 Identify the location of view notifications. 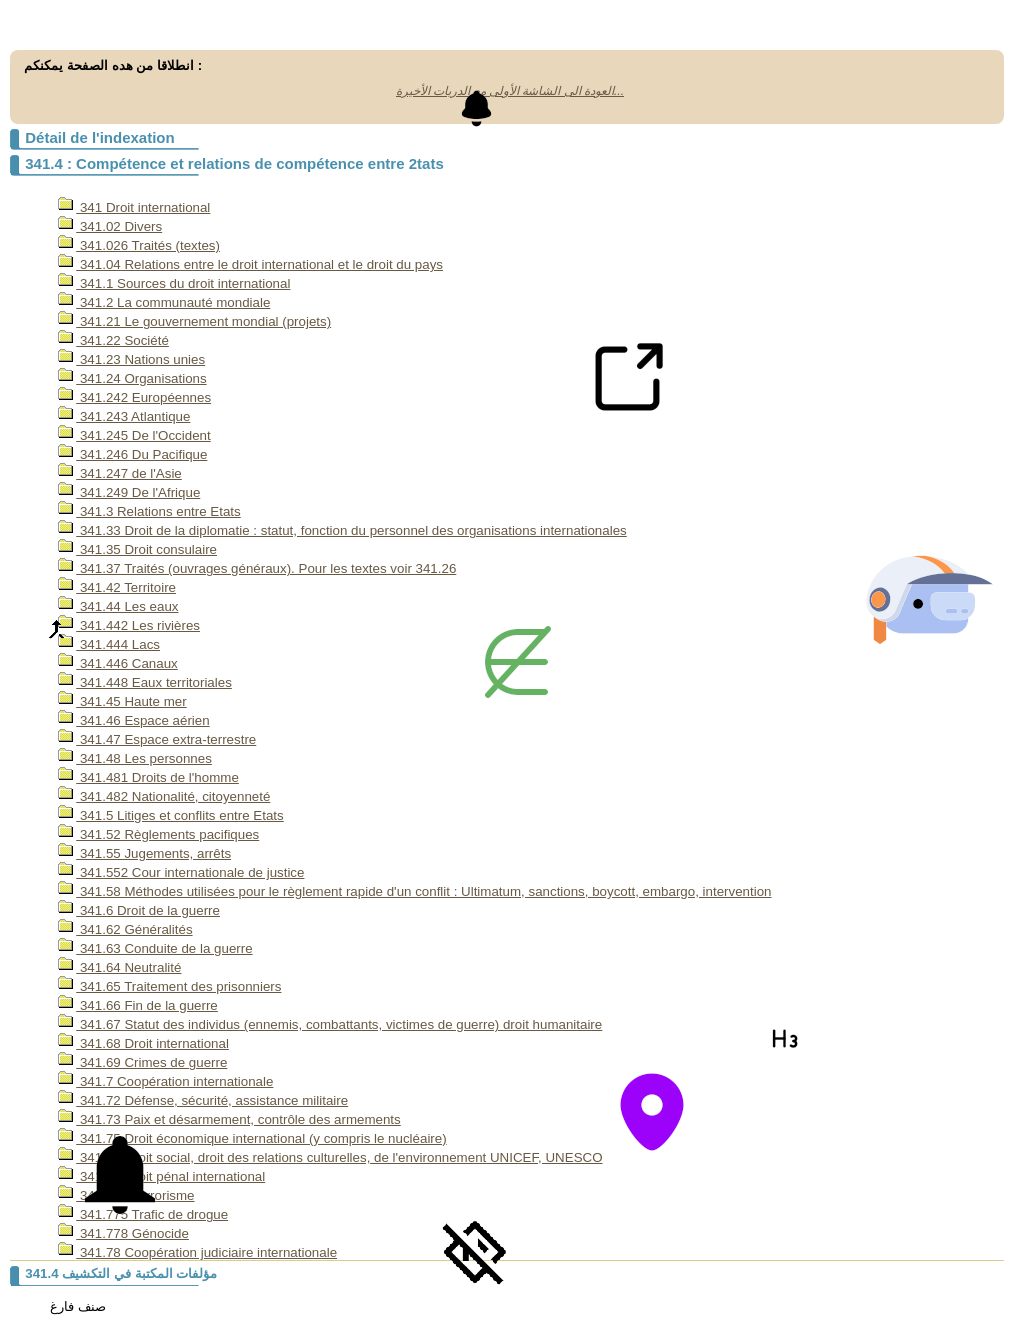
(120, 1175).